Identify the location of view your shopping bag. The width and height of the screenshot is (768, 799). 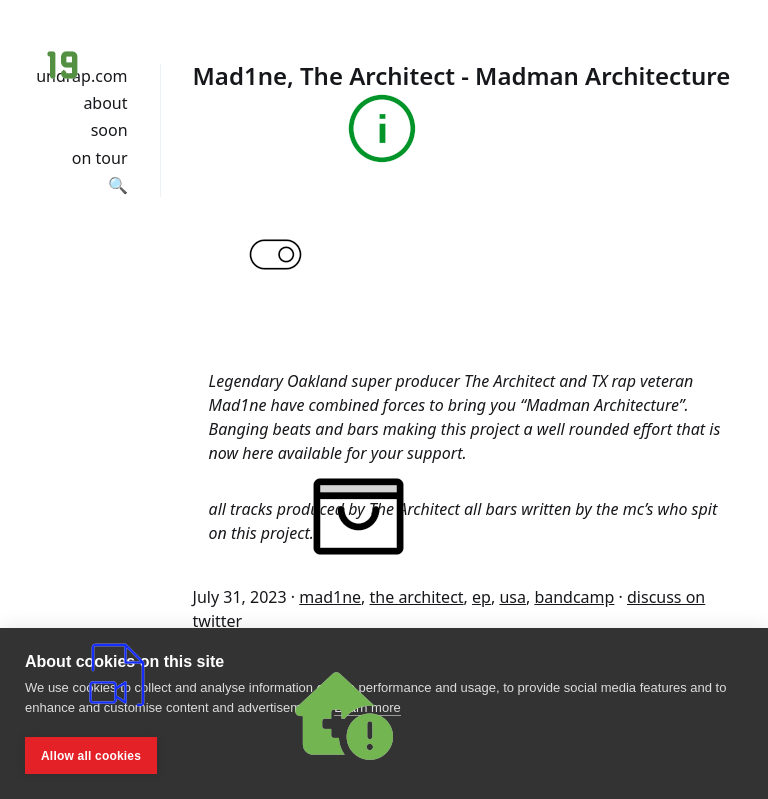
(358, 516).